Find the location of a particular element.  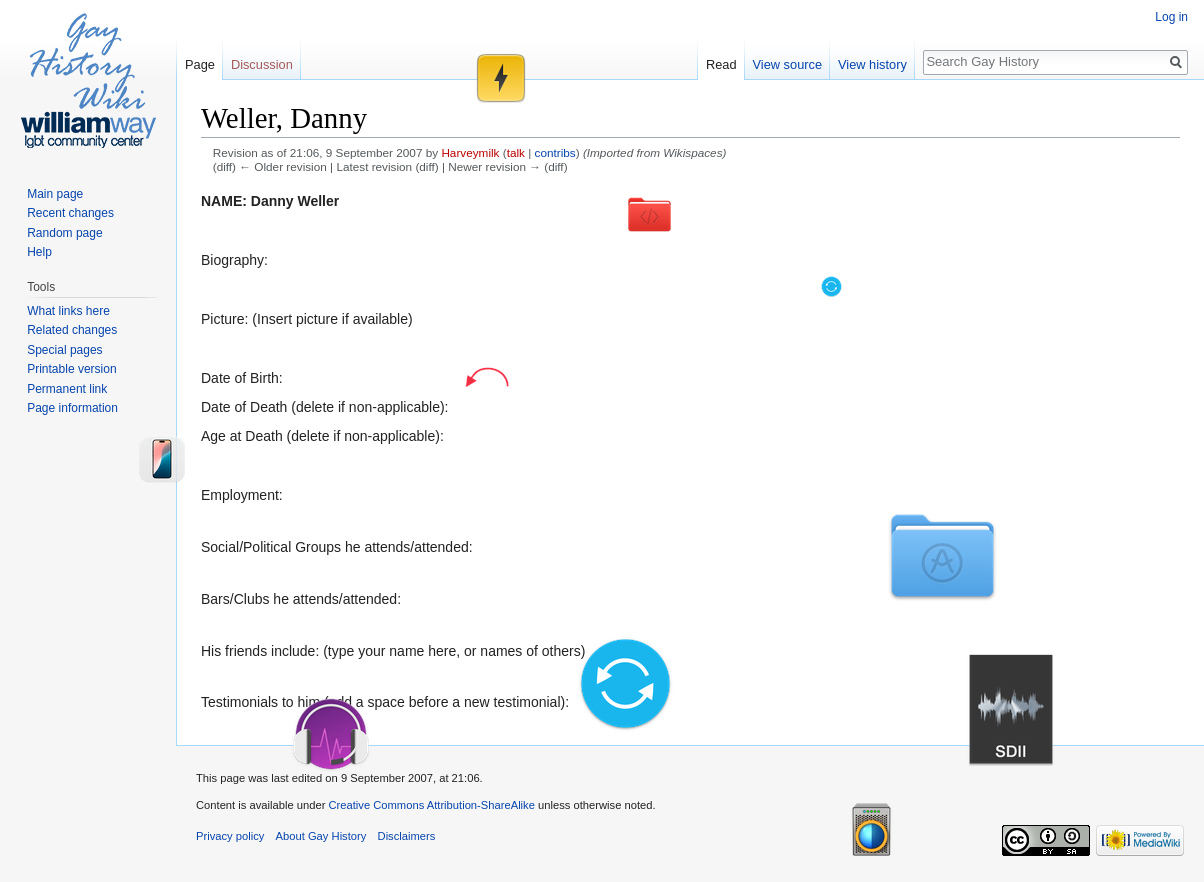

access RAID 1 storage configuration is located at coordinates (871, 829).